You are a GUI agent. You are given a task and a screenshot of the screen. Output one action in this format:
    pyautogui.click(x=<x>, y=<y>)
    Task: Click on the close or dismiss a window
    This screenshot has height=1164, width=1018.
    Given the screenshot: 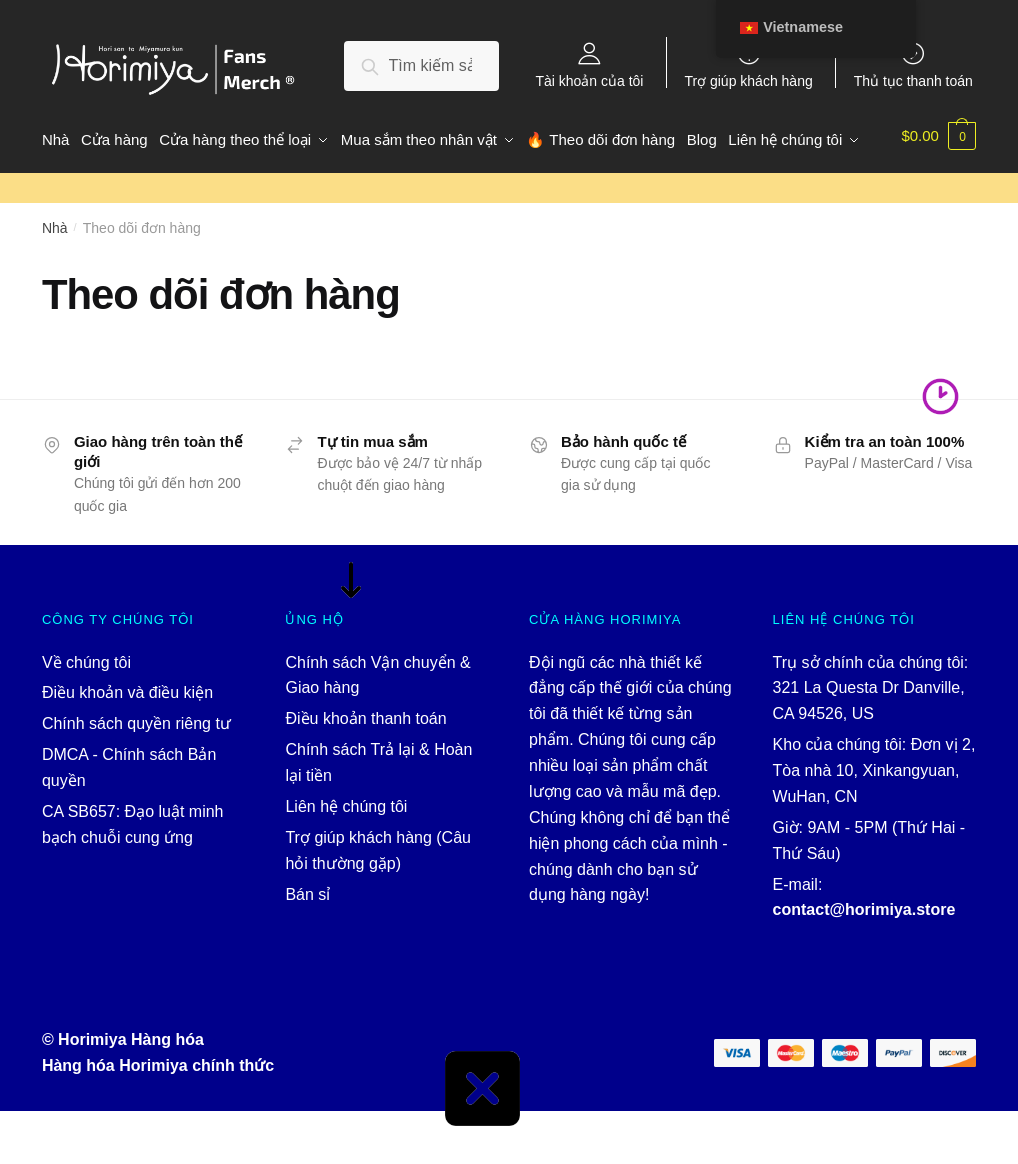 What is the action you would take?
    pyautogui.click(x=482, y=1088)
    